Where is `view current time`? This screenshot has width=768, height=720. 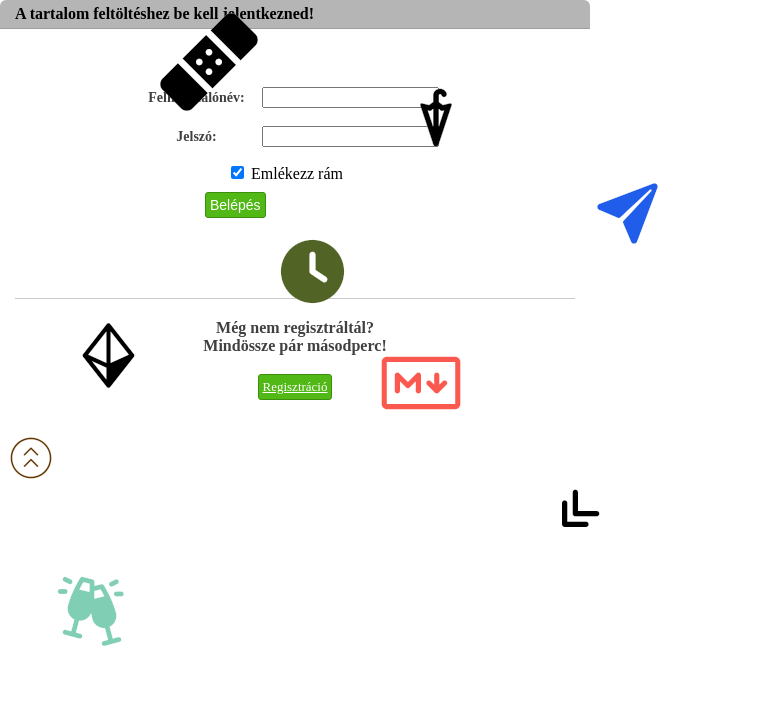 view current time is located at coordinates (312, 271).